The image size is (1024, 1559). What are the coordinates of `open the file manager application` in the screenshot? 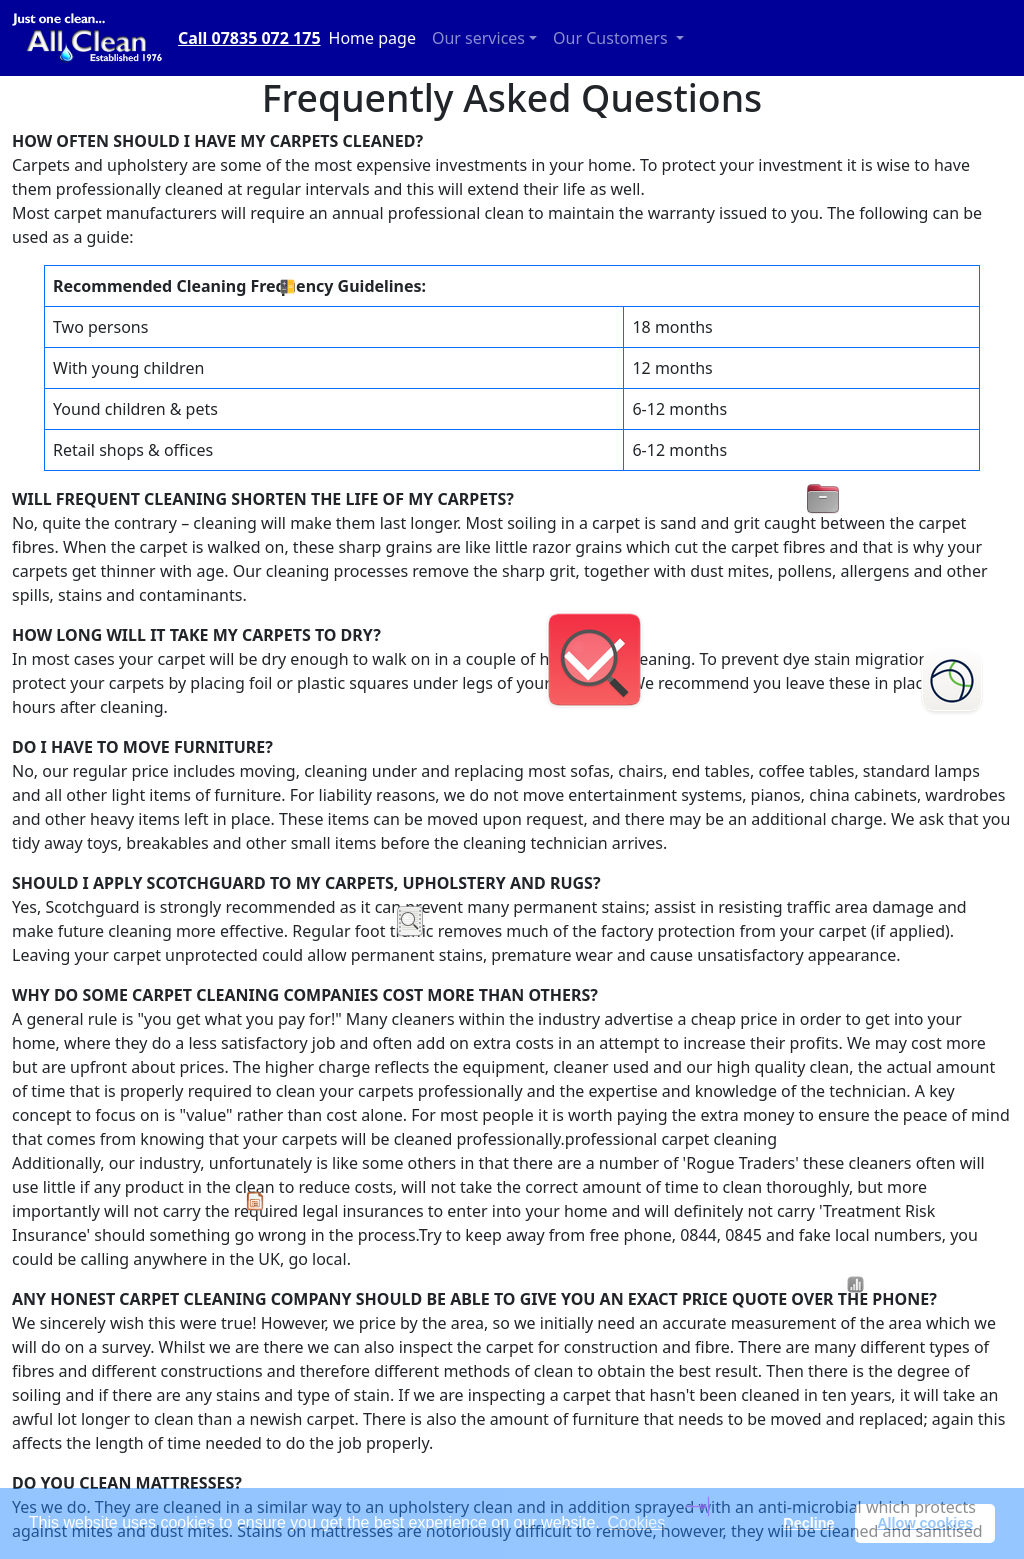 It's located at (823, 498).